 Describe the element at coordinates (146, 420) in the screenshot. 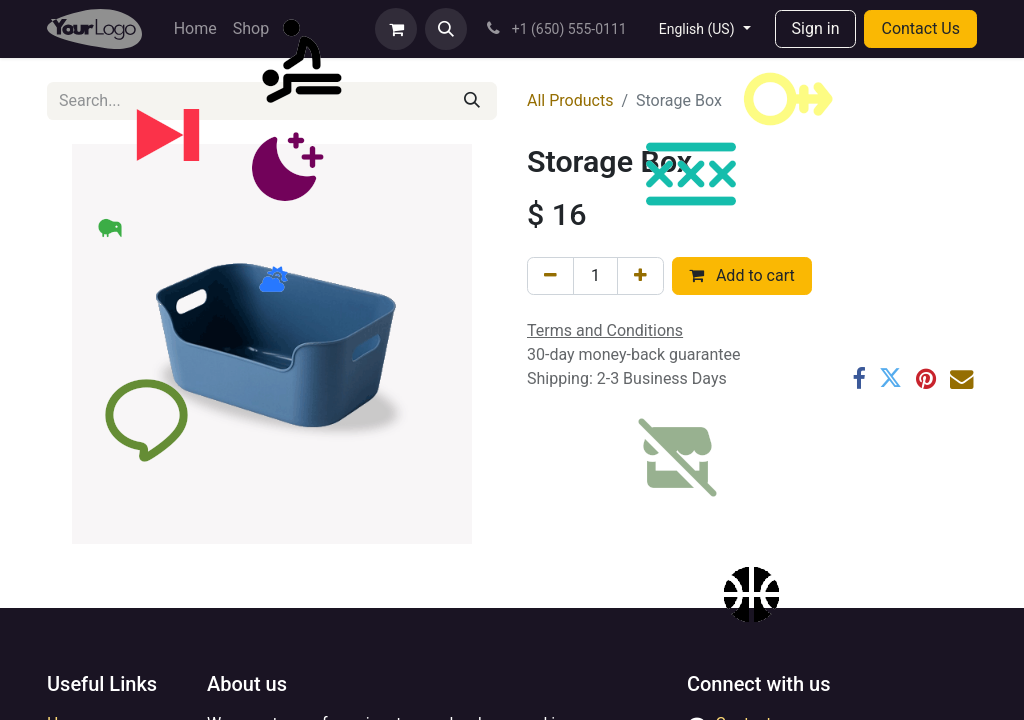

I see `open LINE messaging app` at that location.